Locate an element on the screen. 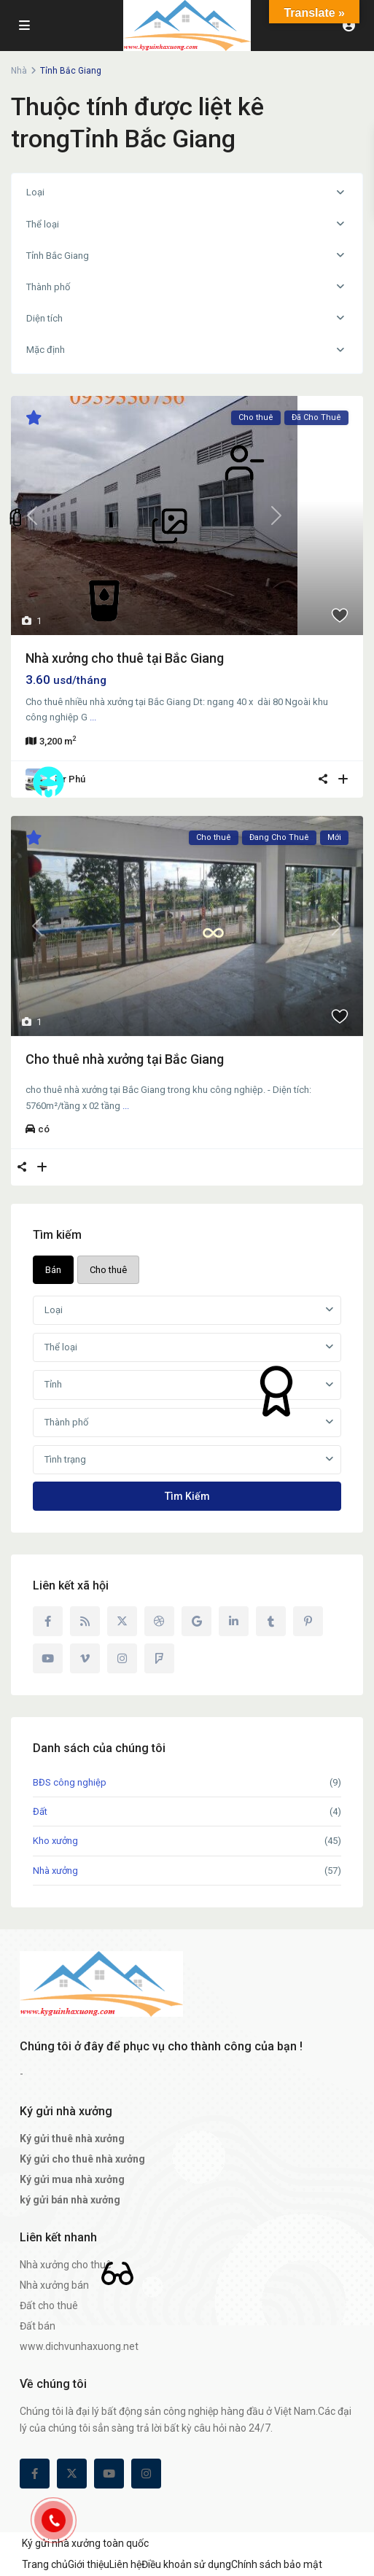 The width and height of the screenshot is (374, 2576). enable reading mode is located at coordinates (117, 2273).